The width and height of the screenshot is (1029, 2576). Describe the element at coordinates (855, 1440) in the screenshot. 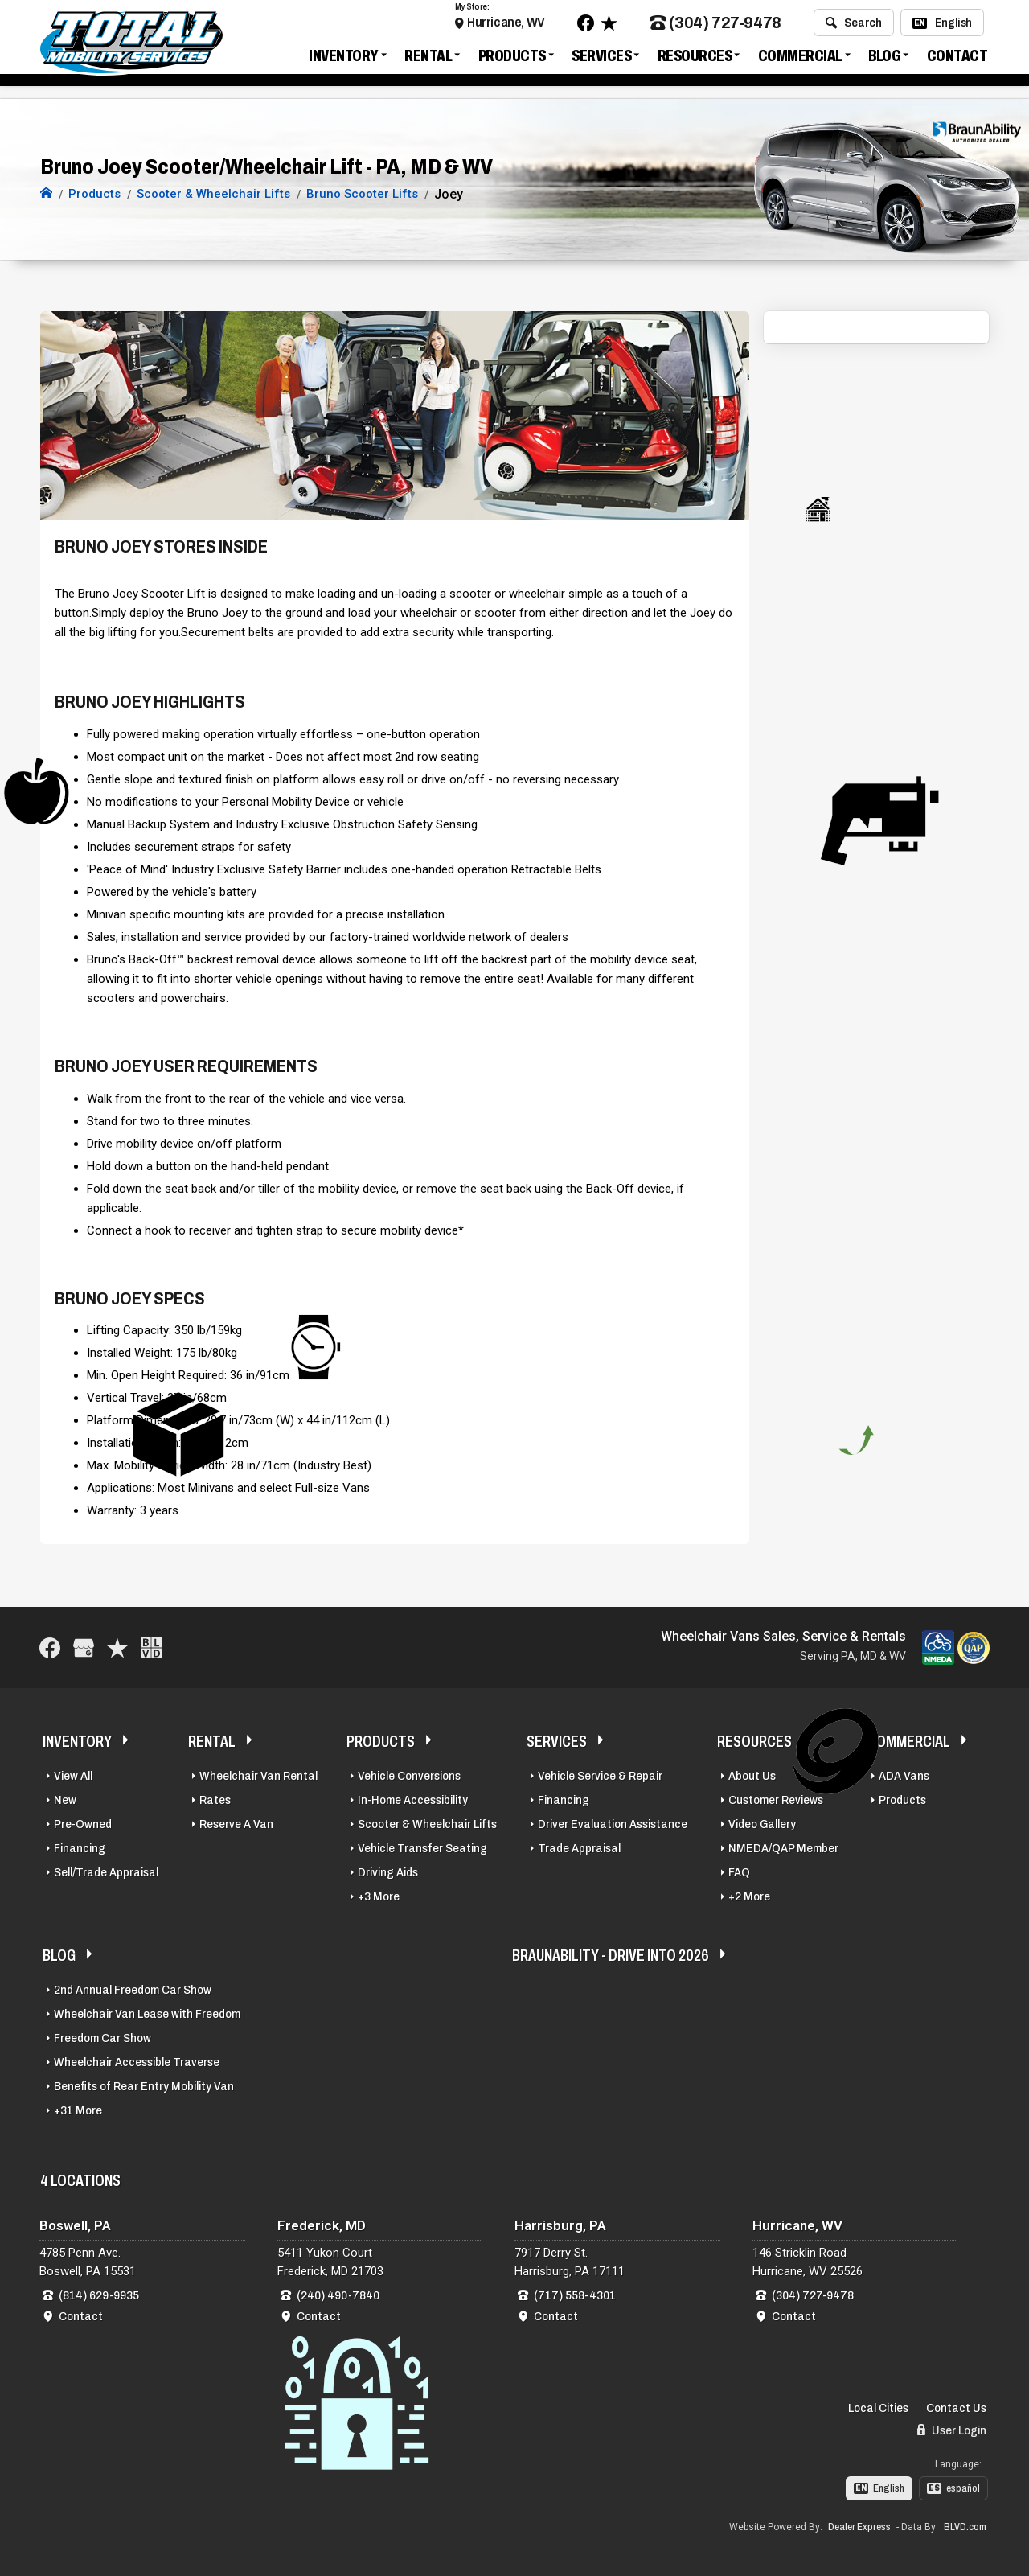

I see `perform an underhand throw or toss action` at that location.